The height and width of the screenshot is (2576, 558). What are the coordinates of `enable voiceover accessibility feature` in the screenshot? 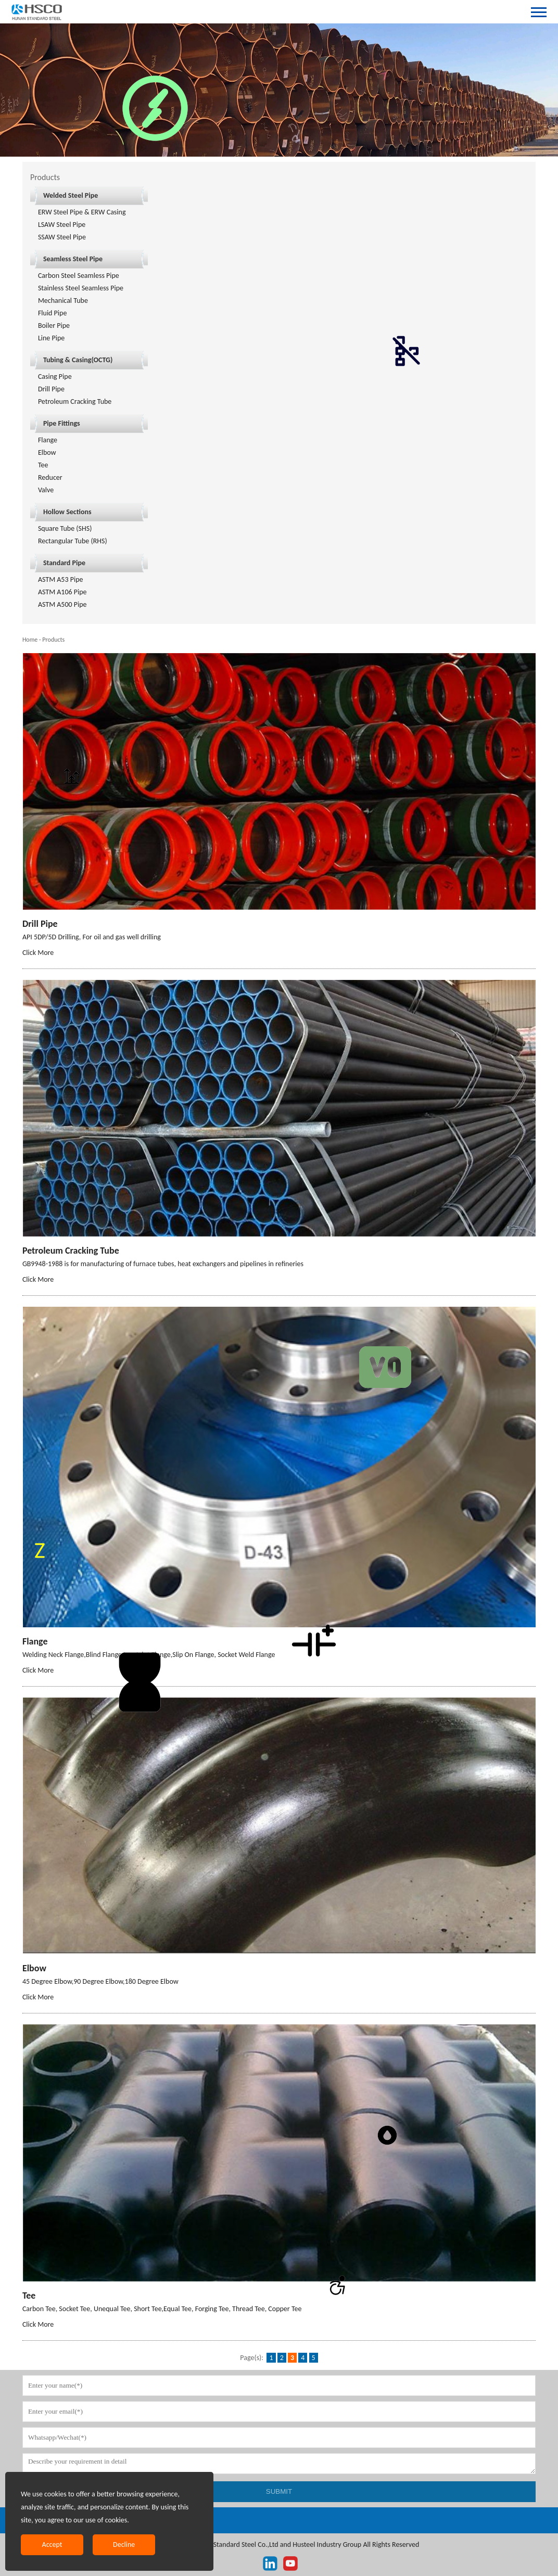 It's located at (385, 1367).